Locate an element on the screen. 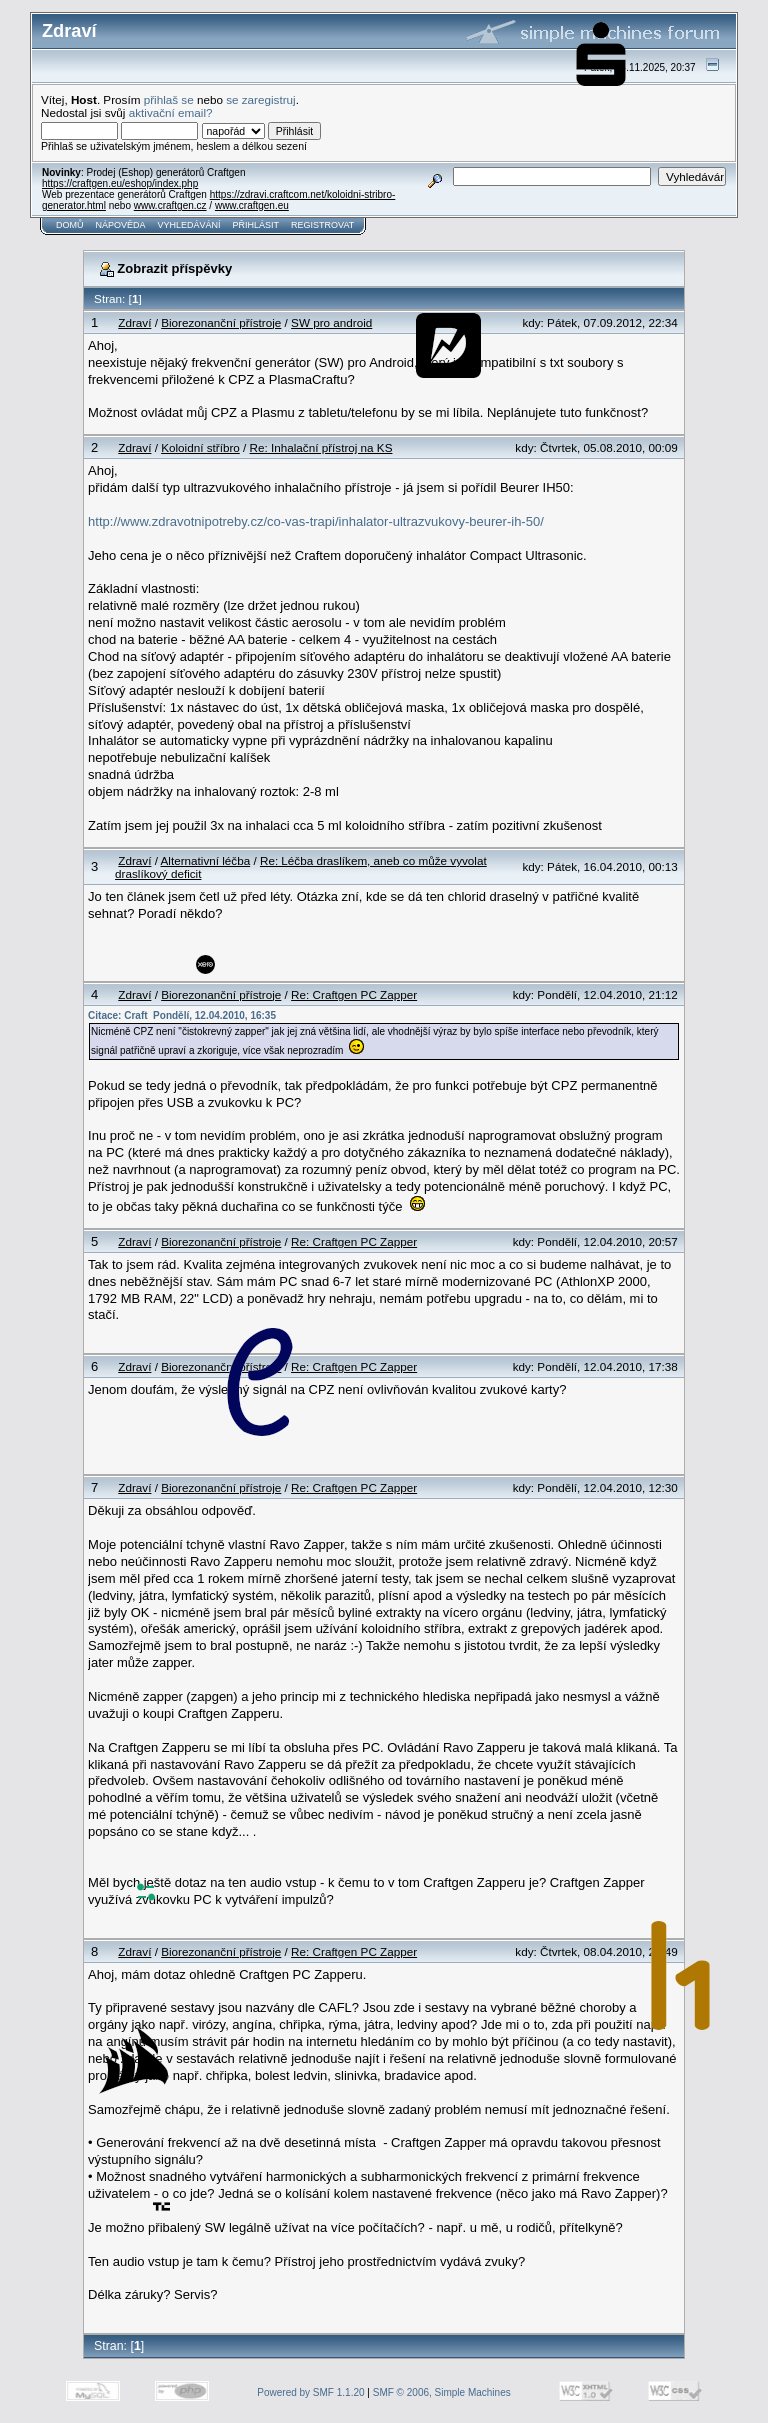  open the Dunzo delivery app is located at coordinates (448, 345).